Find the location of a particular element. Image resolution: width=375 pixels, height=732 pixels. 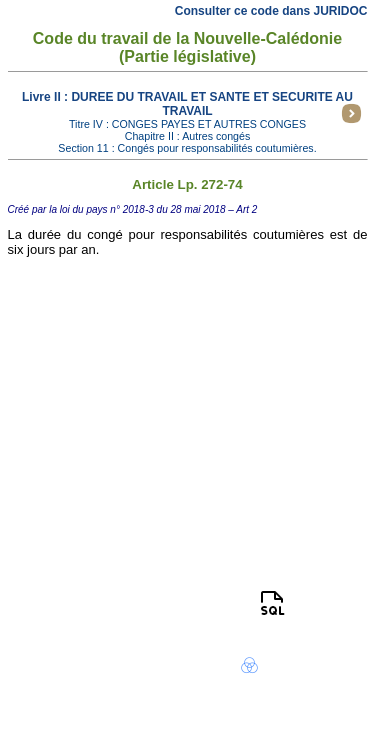

open or view an SQL database file is located at coordinates (272, 604).